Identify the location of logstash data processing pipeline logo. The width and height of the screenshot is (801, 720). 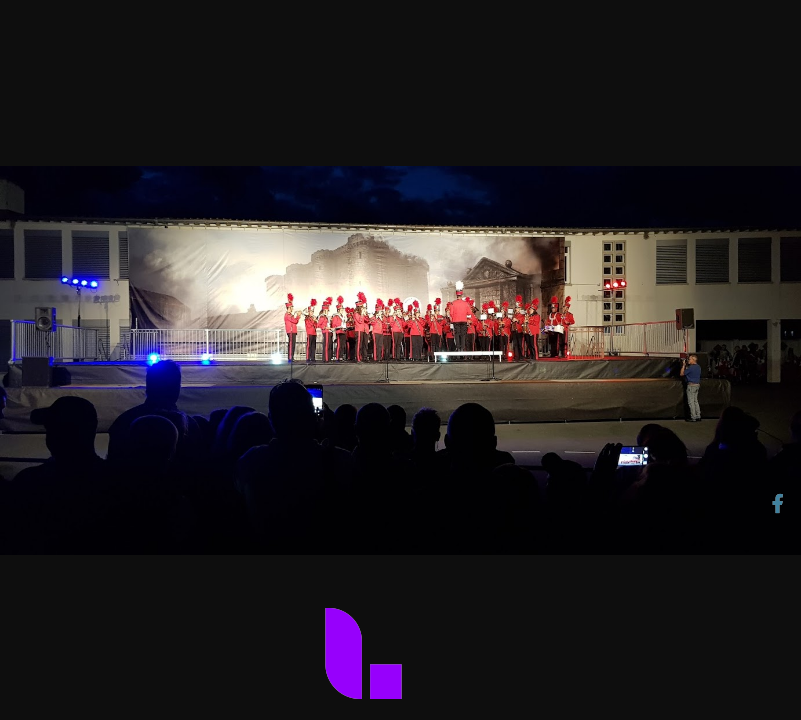
(363, 653).